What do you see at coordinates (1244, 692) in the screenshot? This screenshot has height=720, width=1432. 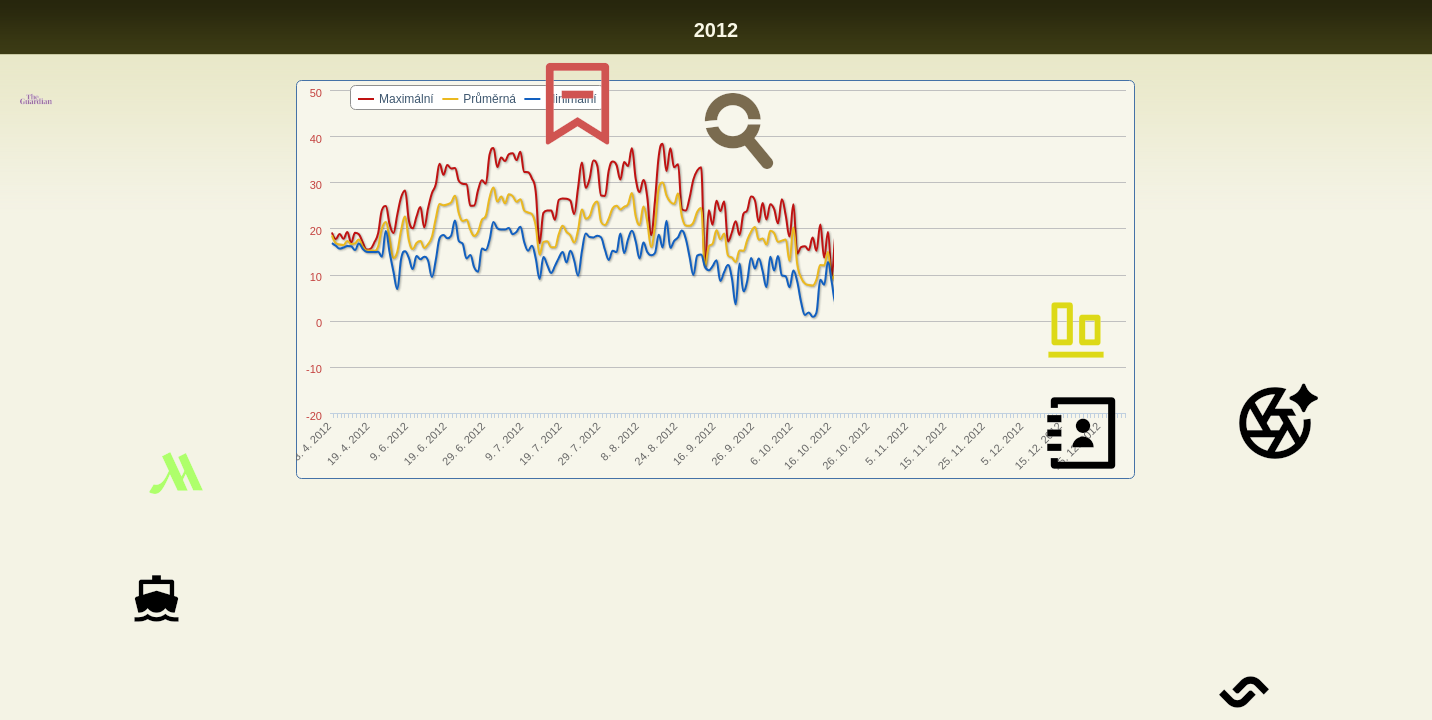 I see `semaphore ci logo` at bounding box center [1244, 692].